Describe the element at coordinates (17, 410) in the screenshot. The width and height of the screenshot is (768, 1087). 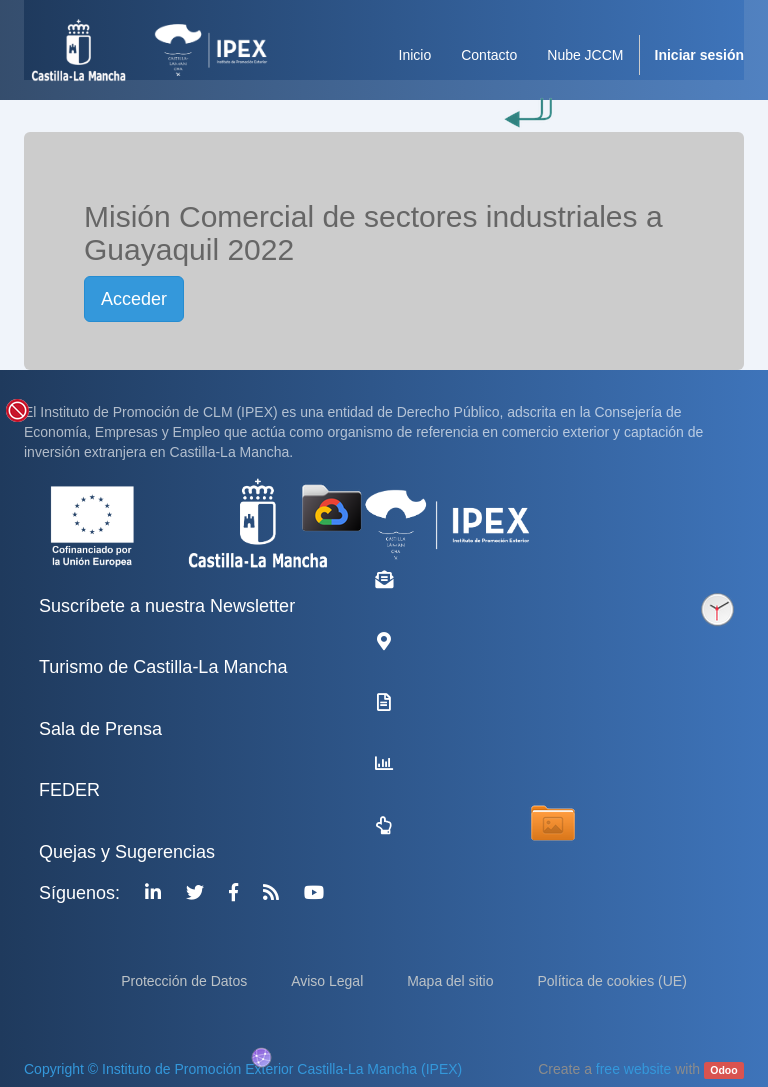
I see `delete selected email message` at that location.